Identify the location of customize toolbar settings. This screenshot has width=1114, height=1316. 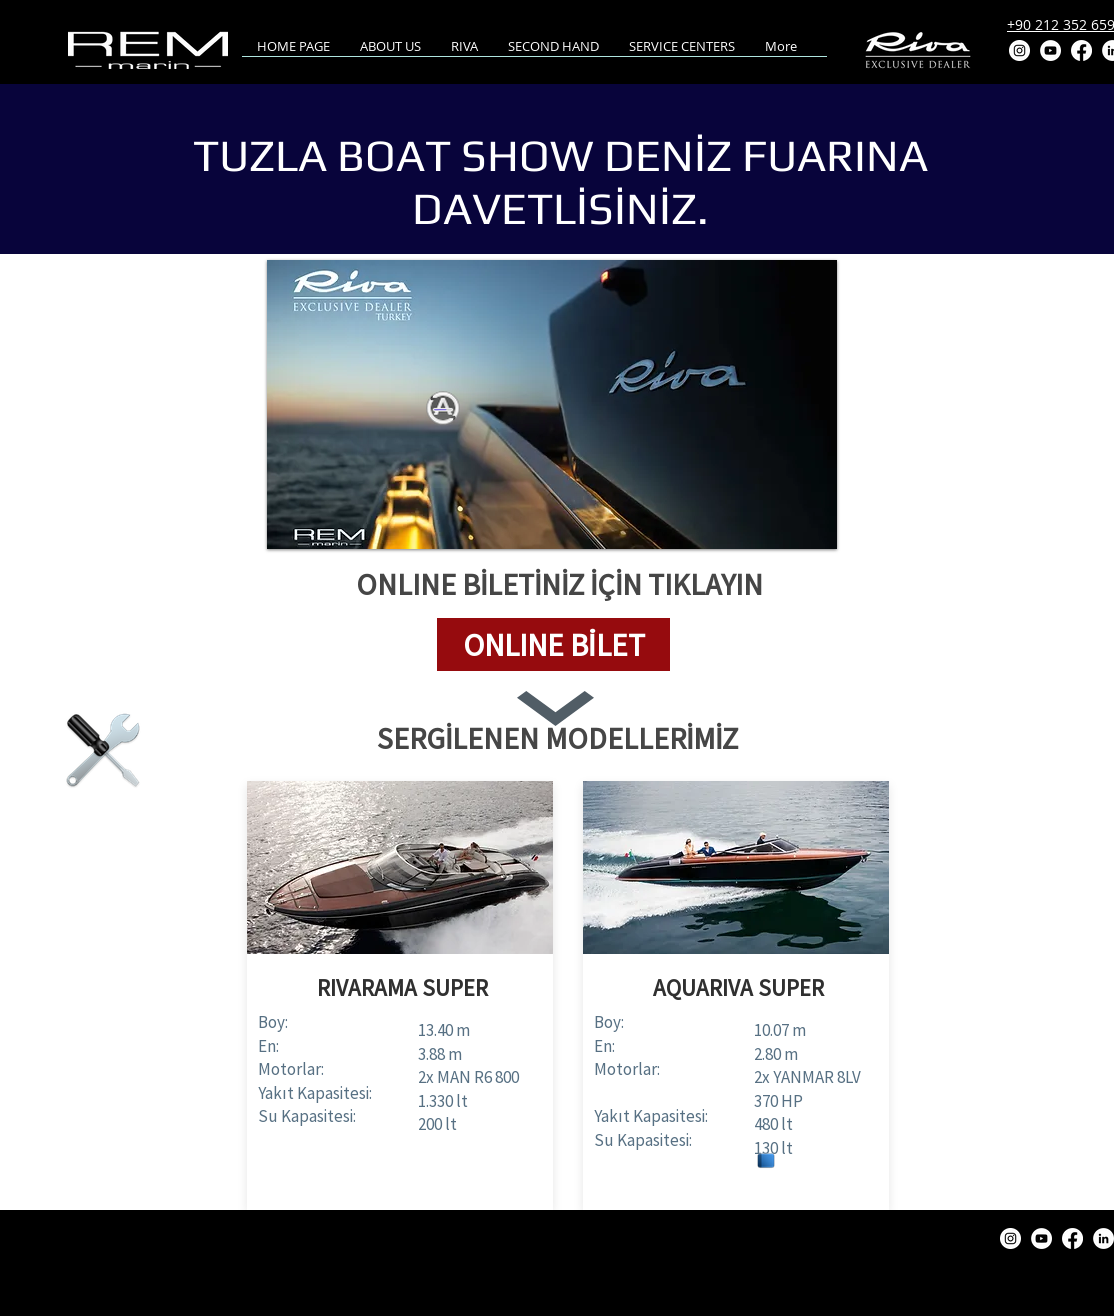
(103, 751).